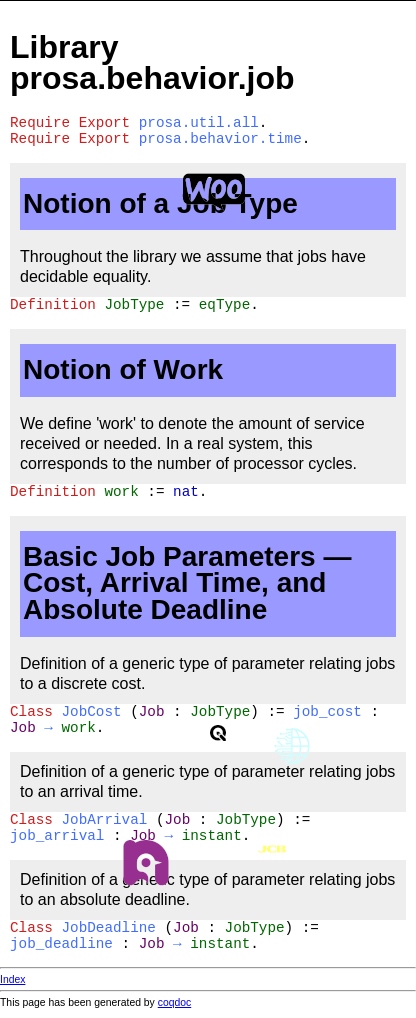  I want to click on open CircuitVerse digital circuit simulator, so click(292, 746).